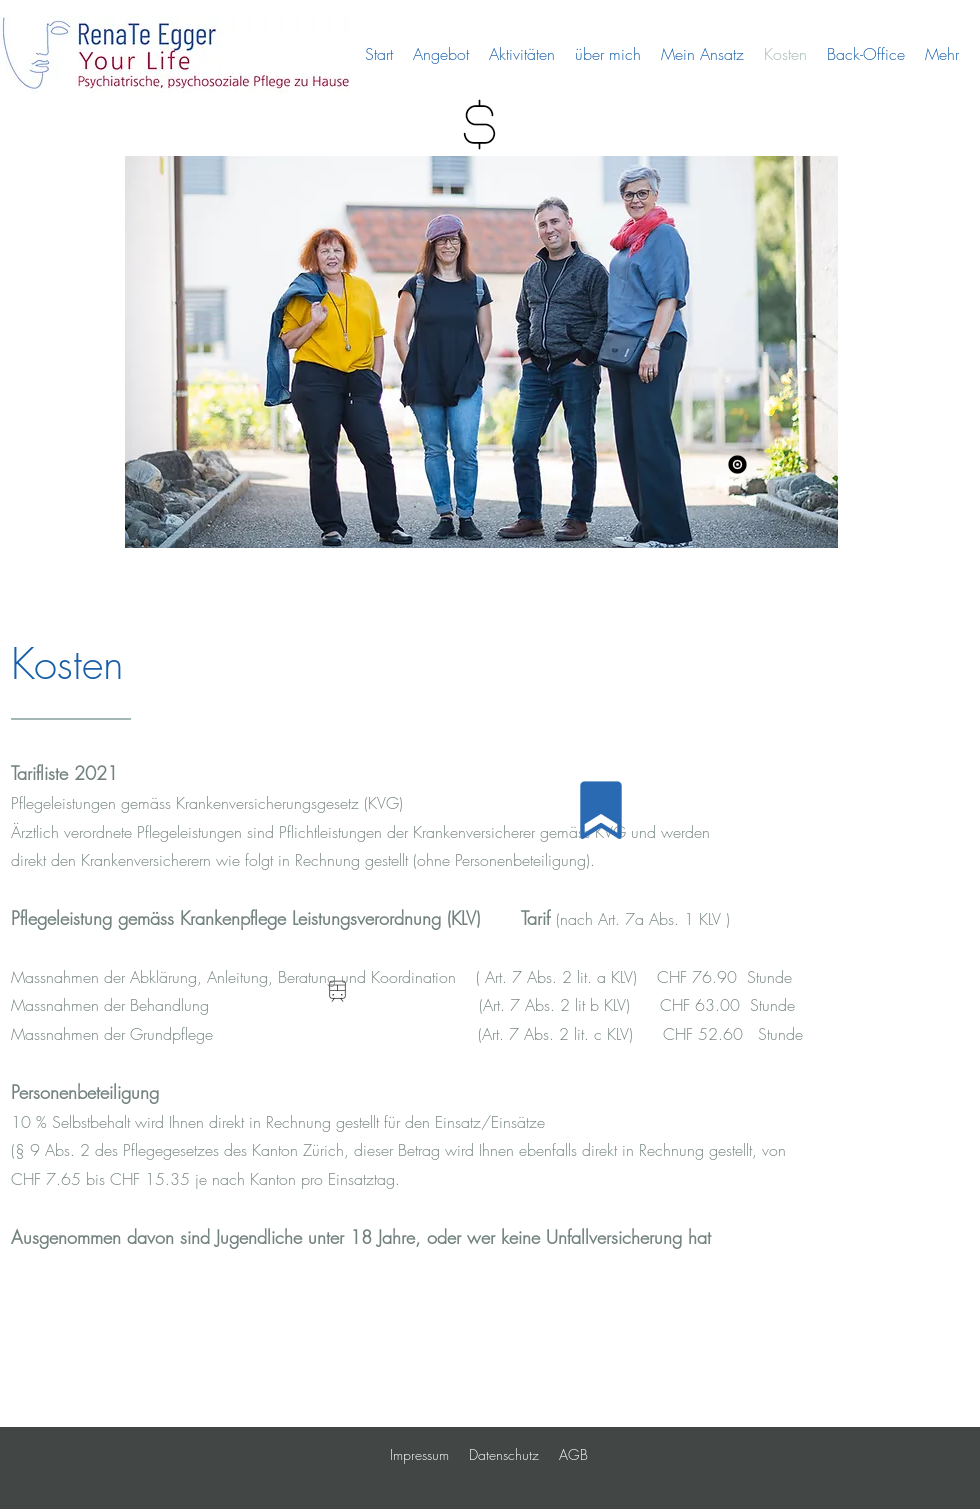  What do you see at coordinates (479, 124) in the screenshot?
I see `view account balance or financial information` at bounding box center [479, 124].